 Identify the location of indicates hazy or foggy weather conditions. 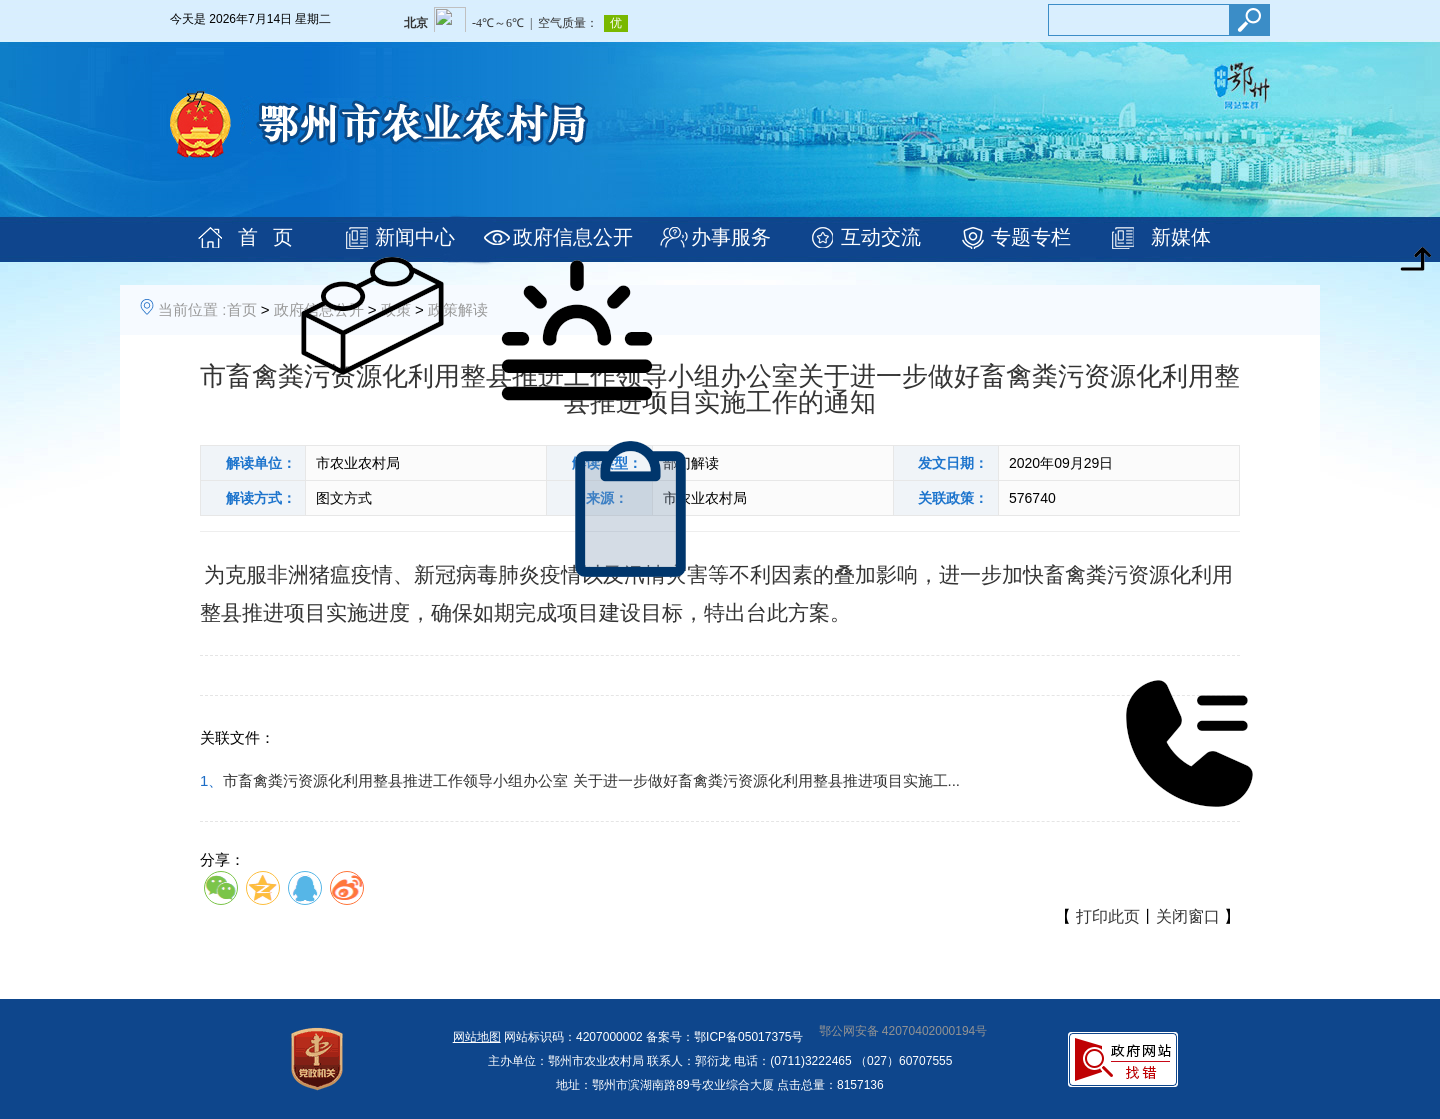
(577, 332).